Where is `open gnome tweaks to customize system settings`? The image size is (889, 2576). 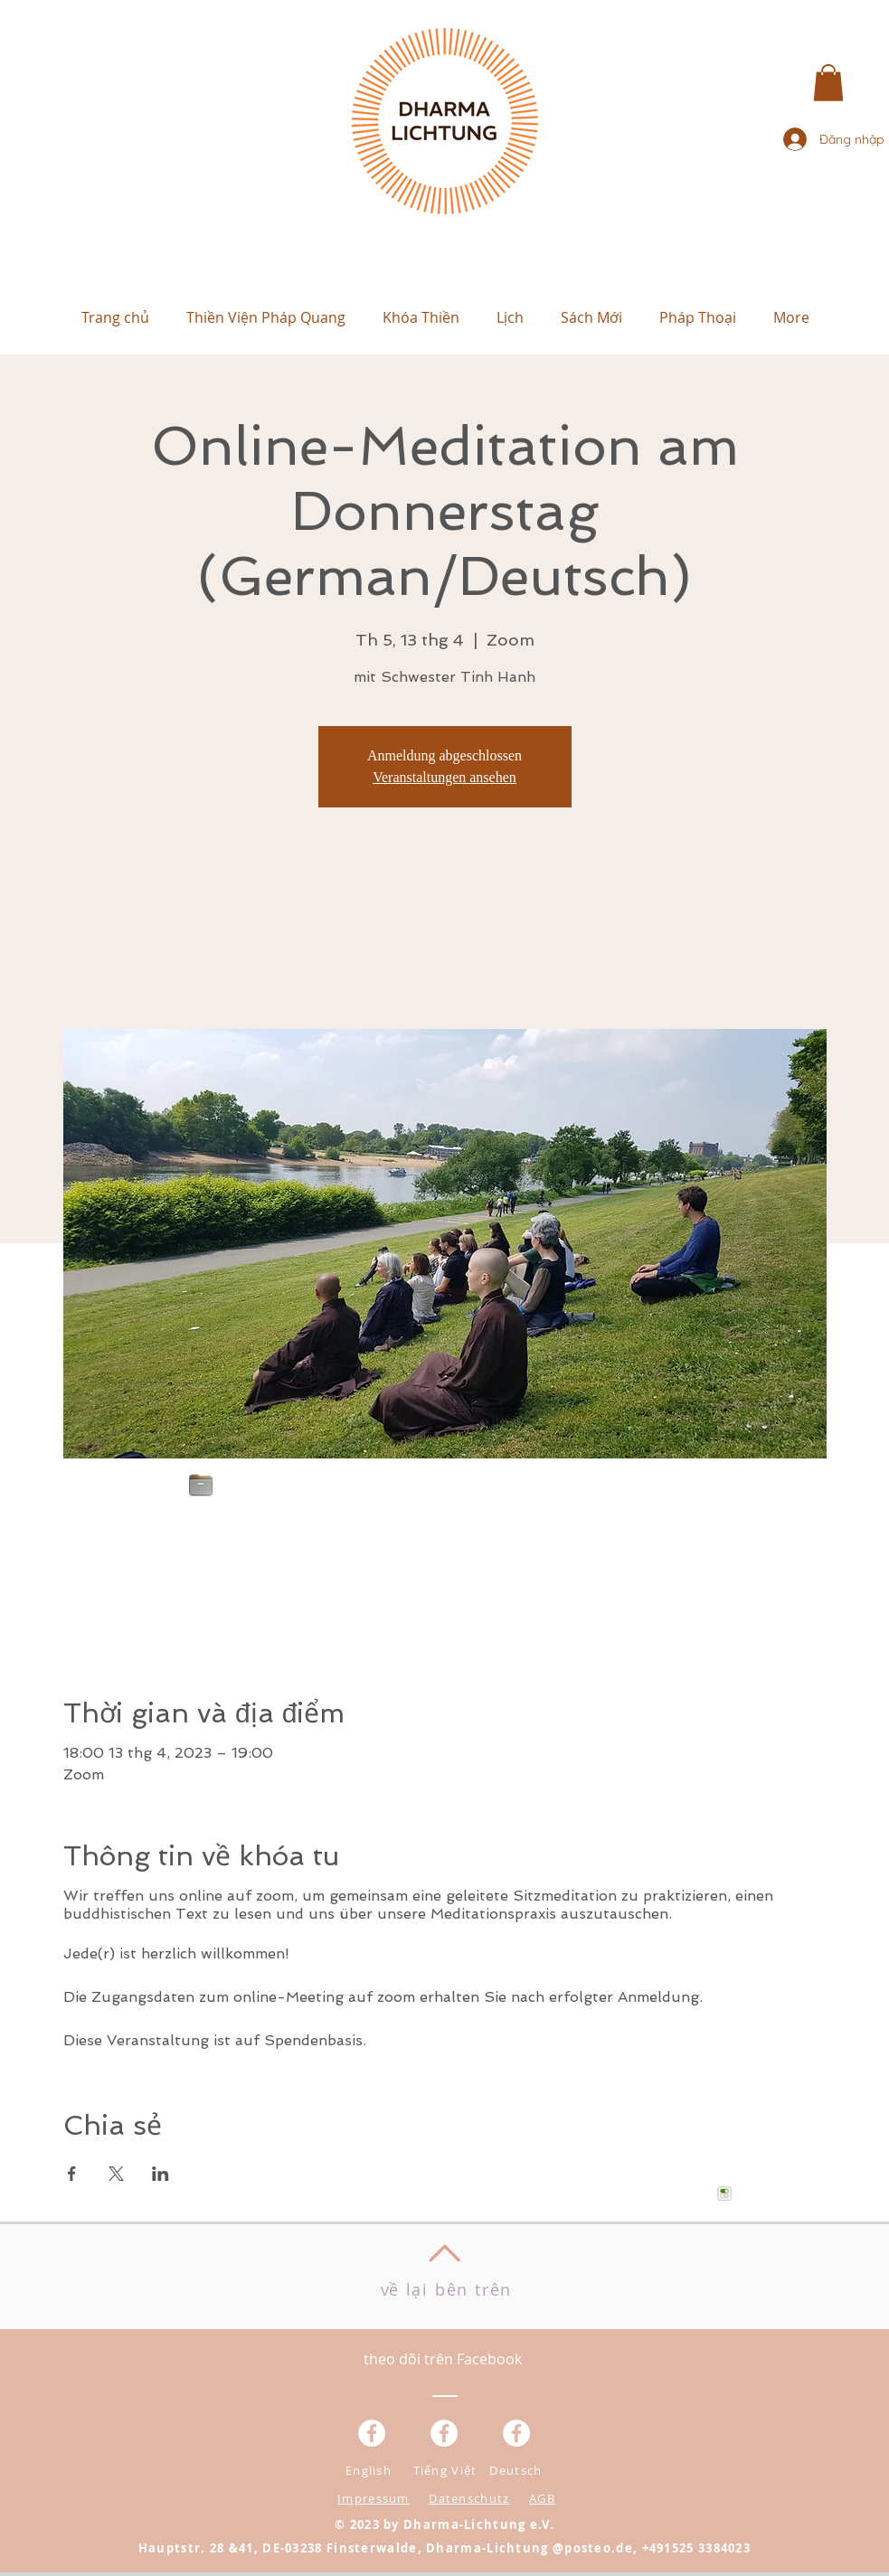 open gnome tweaks to customize system settings is located at coordinates (724, 2194).